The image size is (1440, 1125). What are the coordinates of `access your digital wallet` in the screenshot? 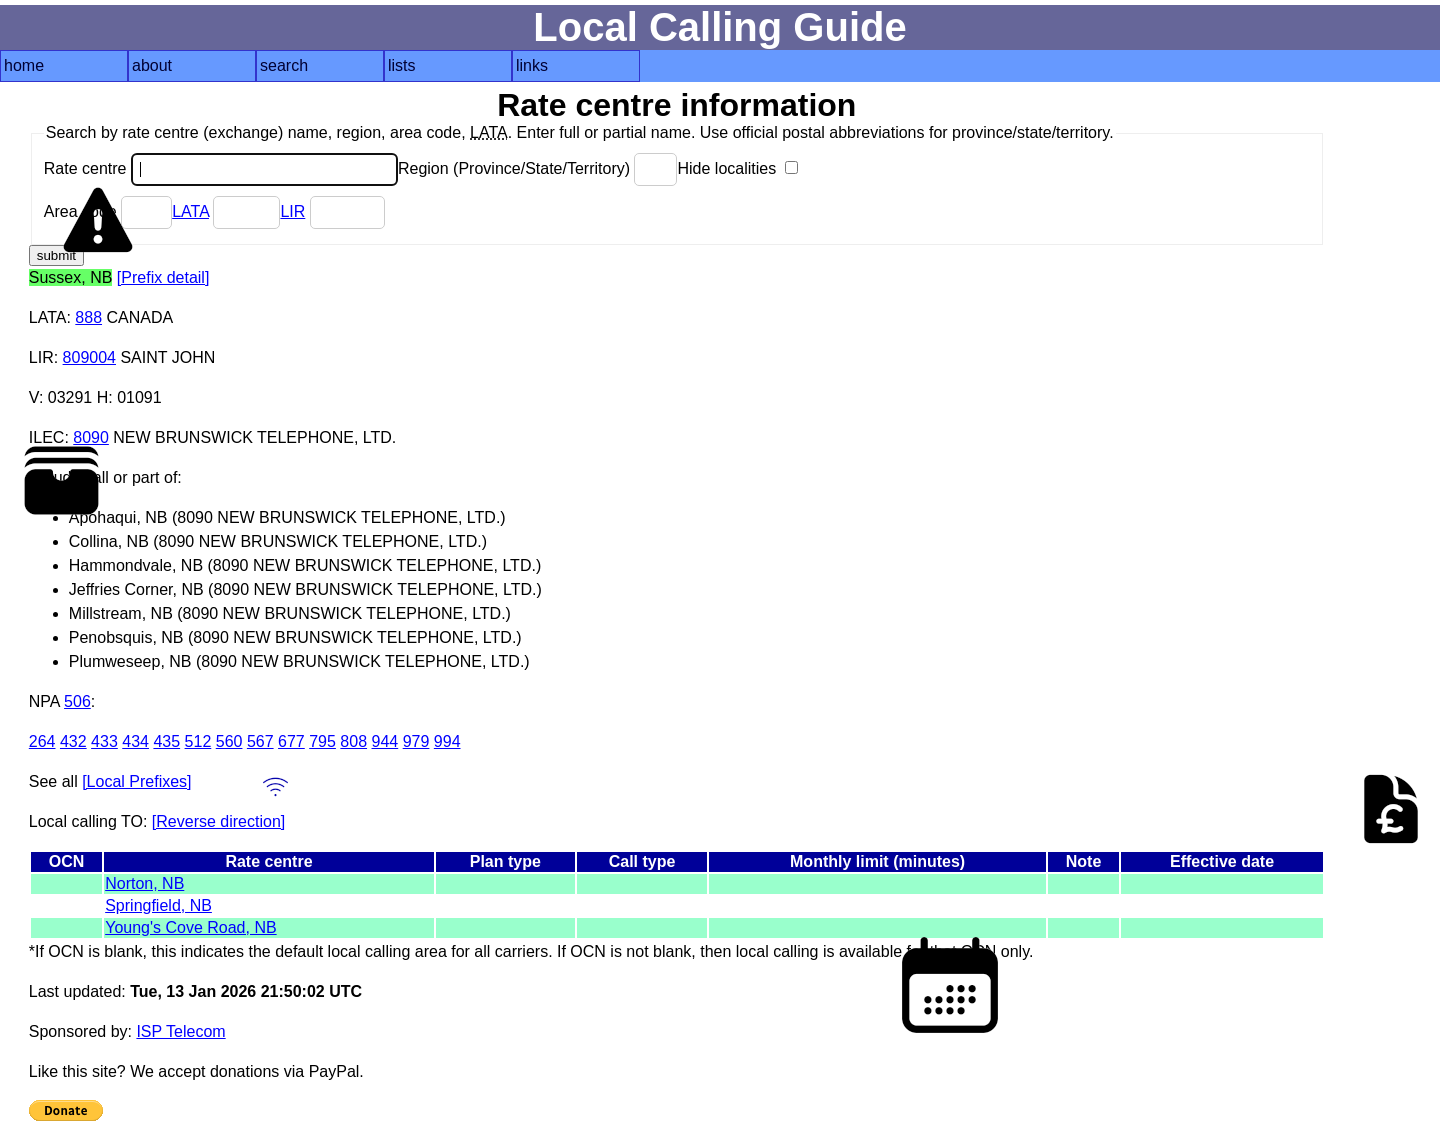 It's located at (61, 480).